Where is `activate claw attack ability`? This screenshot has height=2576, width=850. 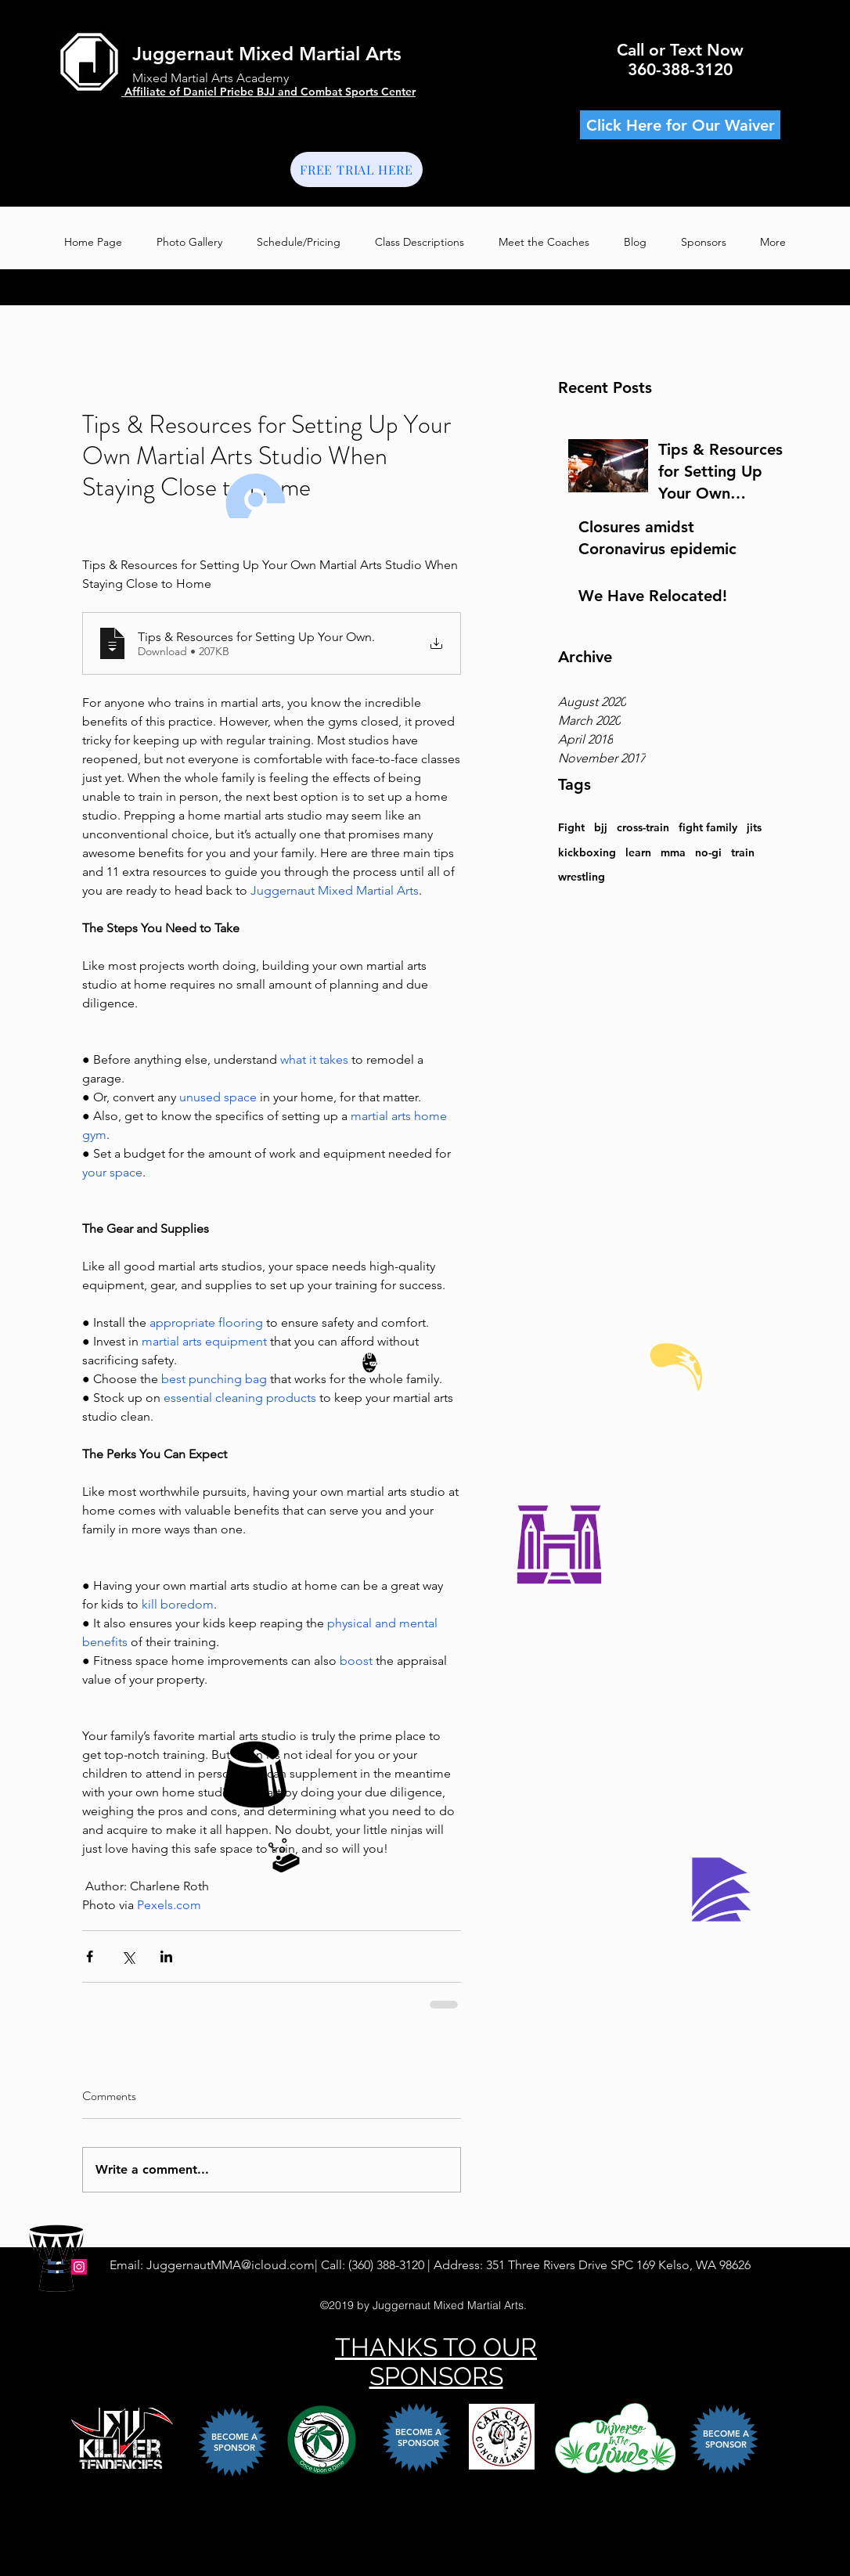 activate claw attack ability is located at coordinates (676, 1368).